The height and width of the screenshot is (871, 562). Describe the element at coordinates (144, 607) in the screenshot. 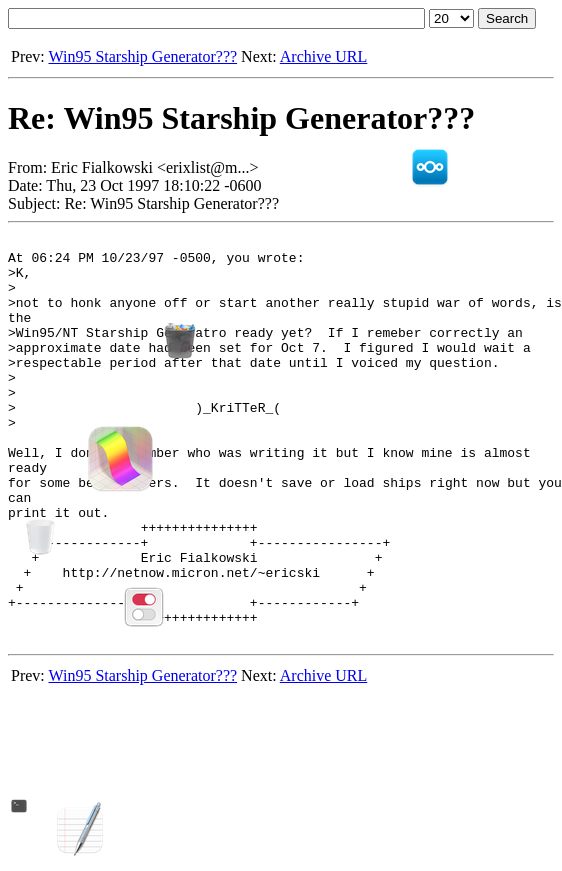

I see `open unity tweak tool settings` at that location.